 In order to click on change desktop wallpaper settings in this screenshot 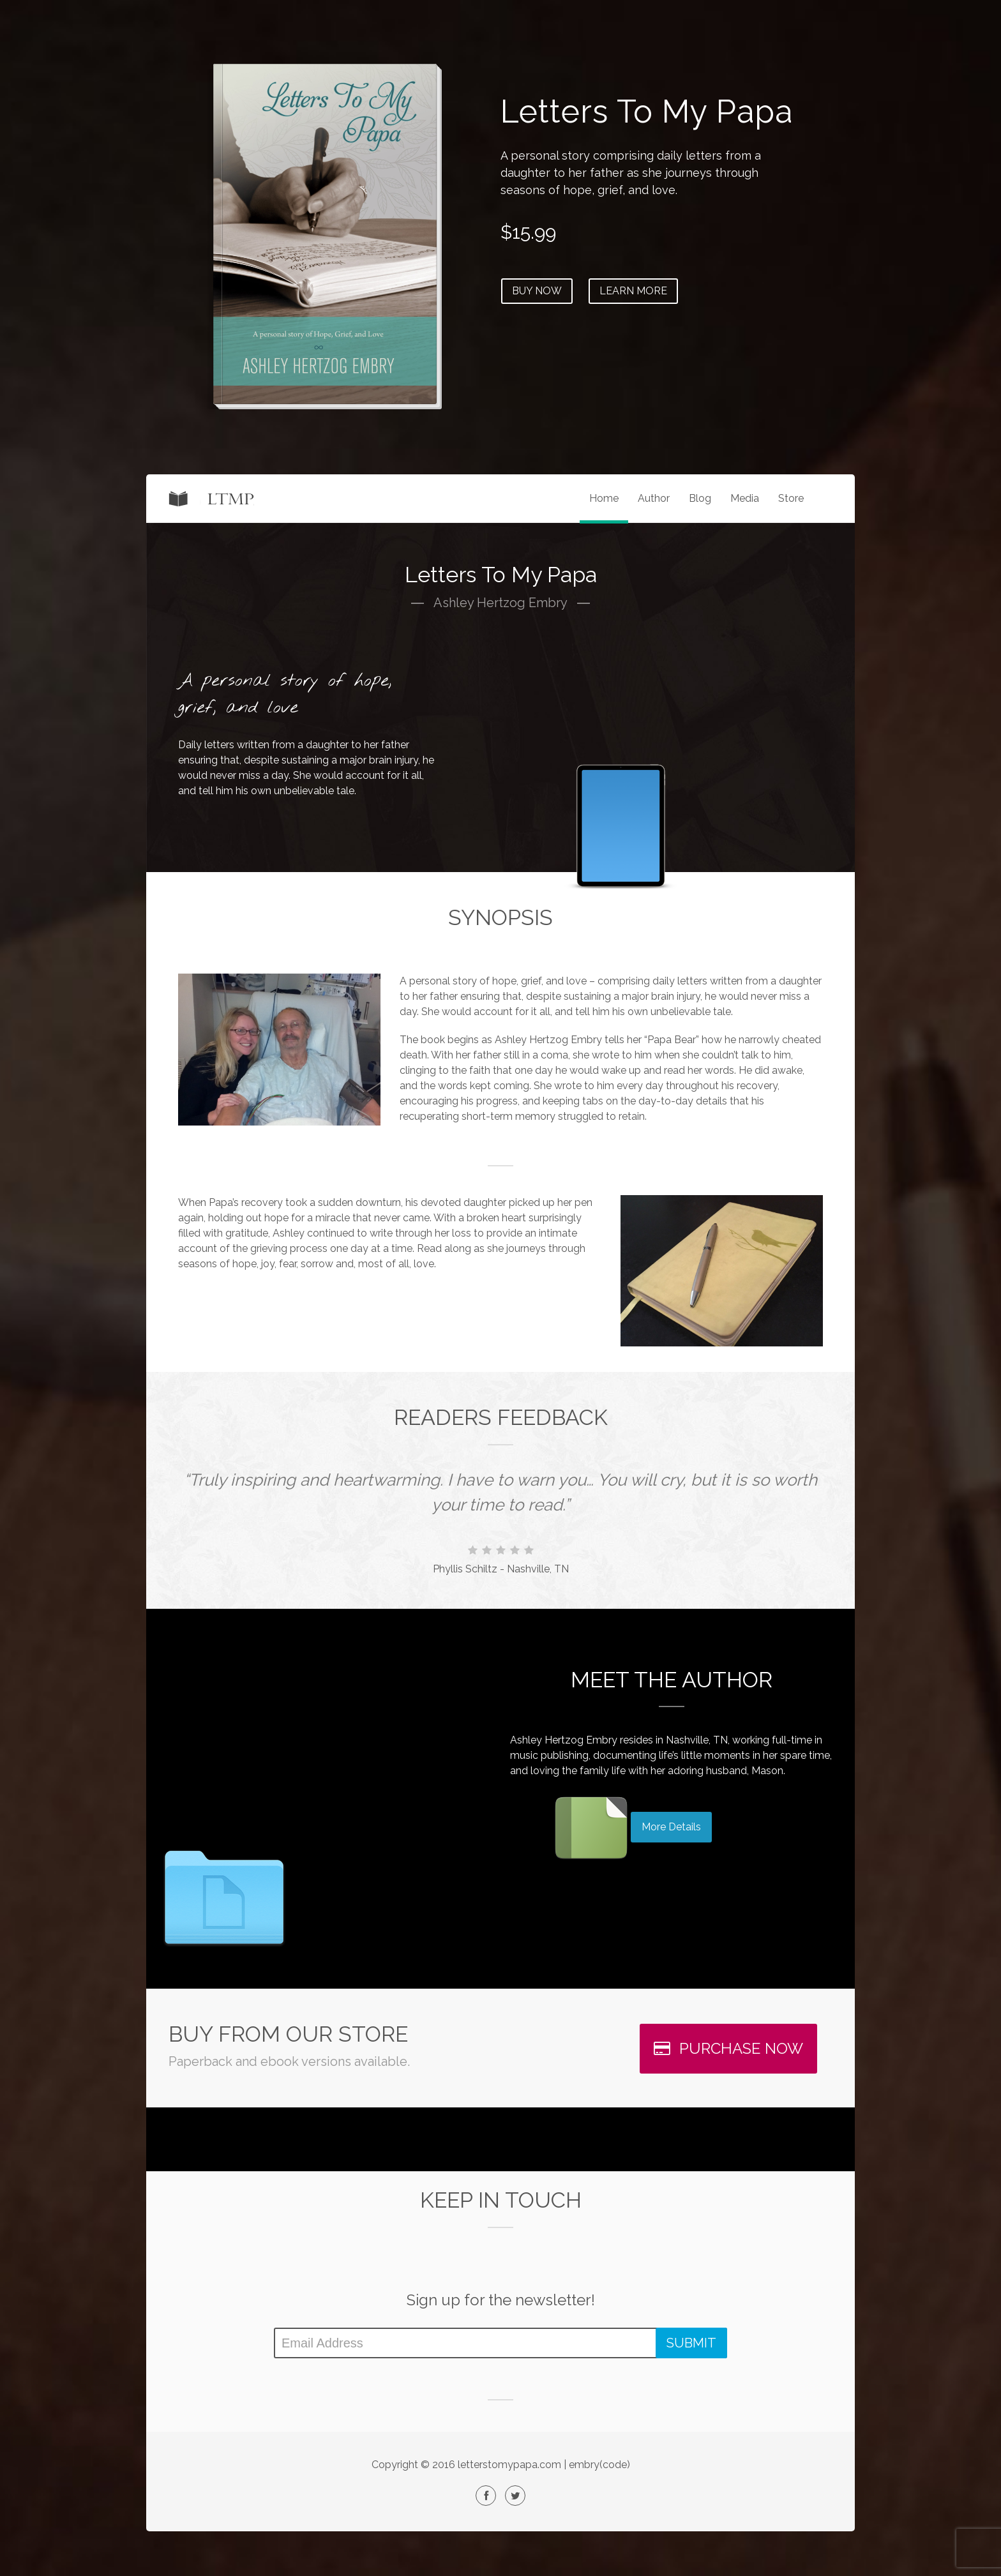, I will do `click(591, 1825)`.